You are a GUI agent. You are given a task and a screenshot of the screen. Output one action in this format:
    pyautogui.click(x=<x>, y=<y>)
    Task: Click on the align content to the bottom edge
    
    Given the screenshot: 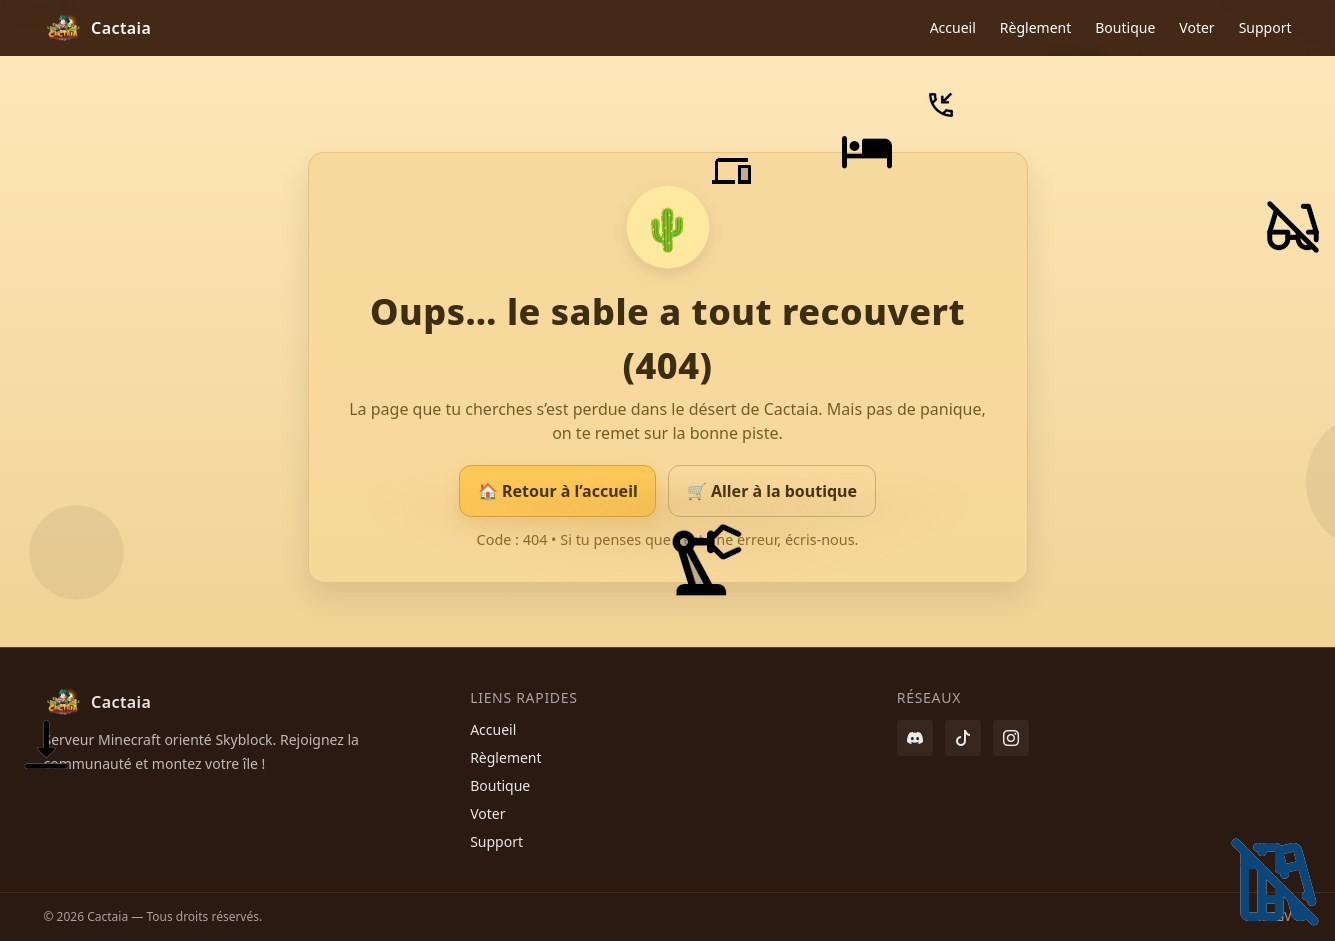 What is the action you would take?
    pyautogui.click(x=46, y=744)
    